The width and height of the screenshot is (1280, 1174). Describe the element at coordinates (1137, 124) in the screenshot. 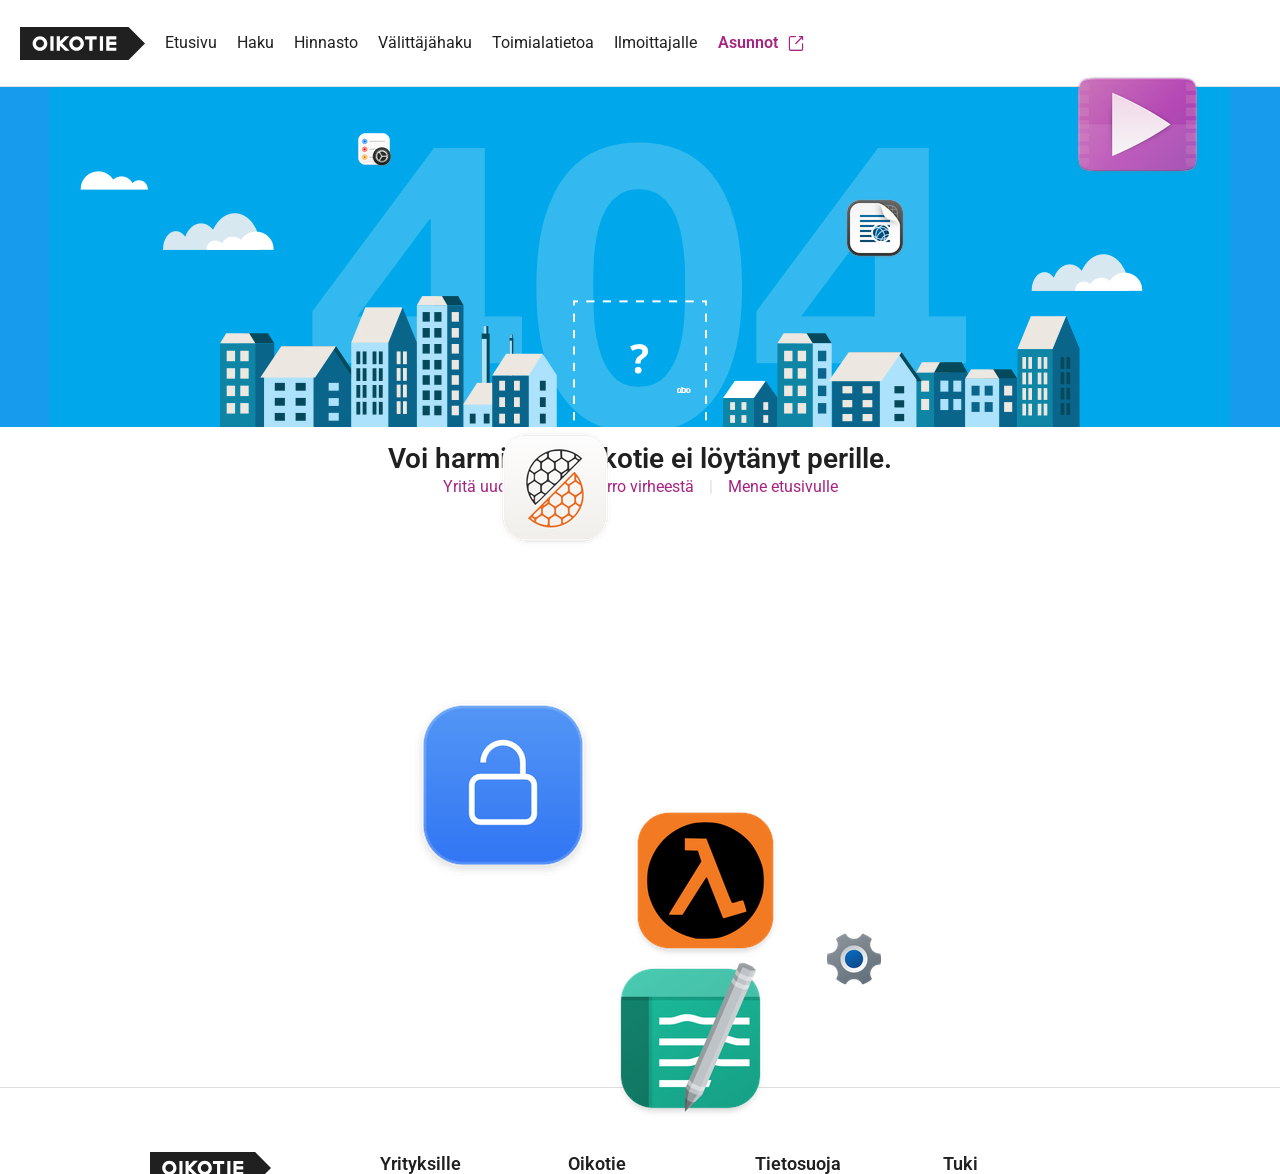

I see `open celluloid media player` at that location.